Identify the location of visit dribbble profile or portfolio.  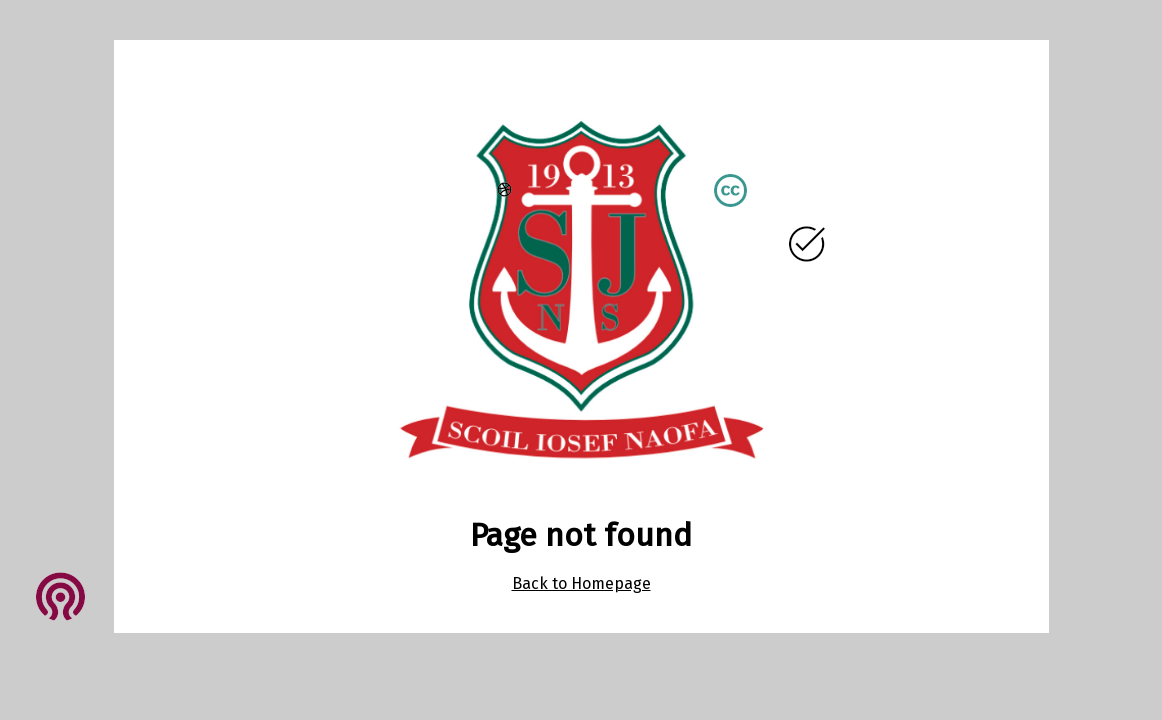
(504, 189).